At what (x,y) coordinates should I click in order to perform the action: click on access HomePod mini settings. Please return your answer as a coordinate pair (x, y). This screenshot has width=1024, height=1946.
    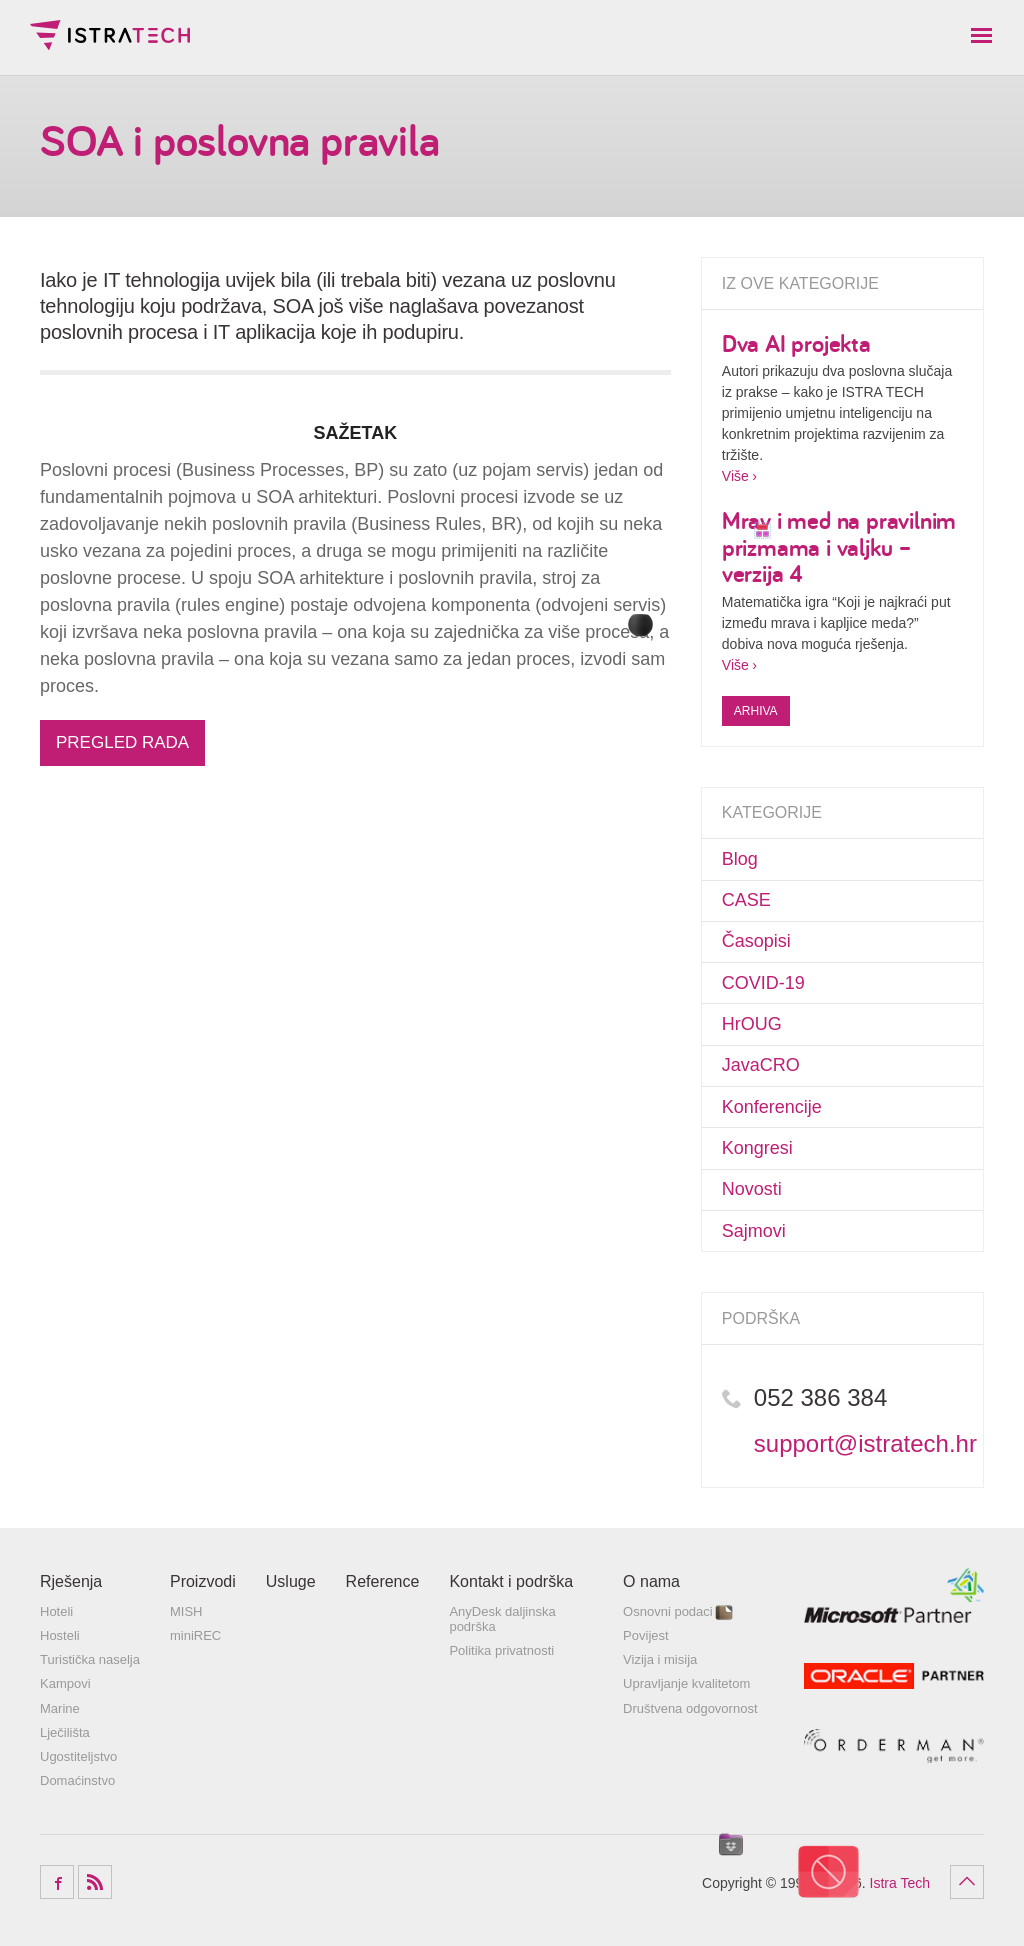
    Looking at the image, I should click on (640, 627).